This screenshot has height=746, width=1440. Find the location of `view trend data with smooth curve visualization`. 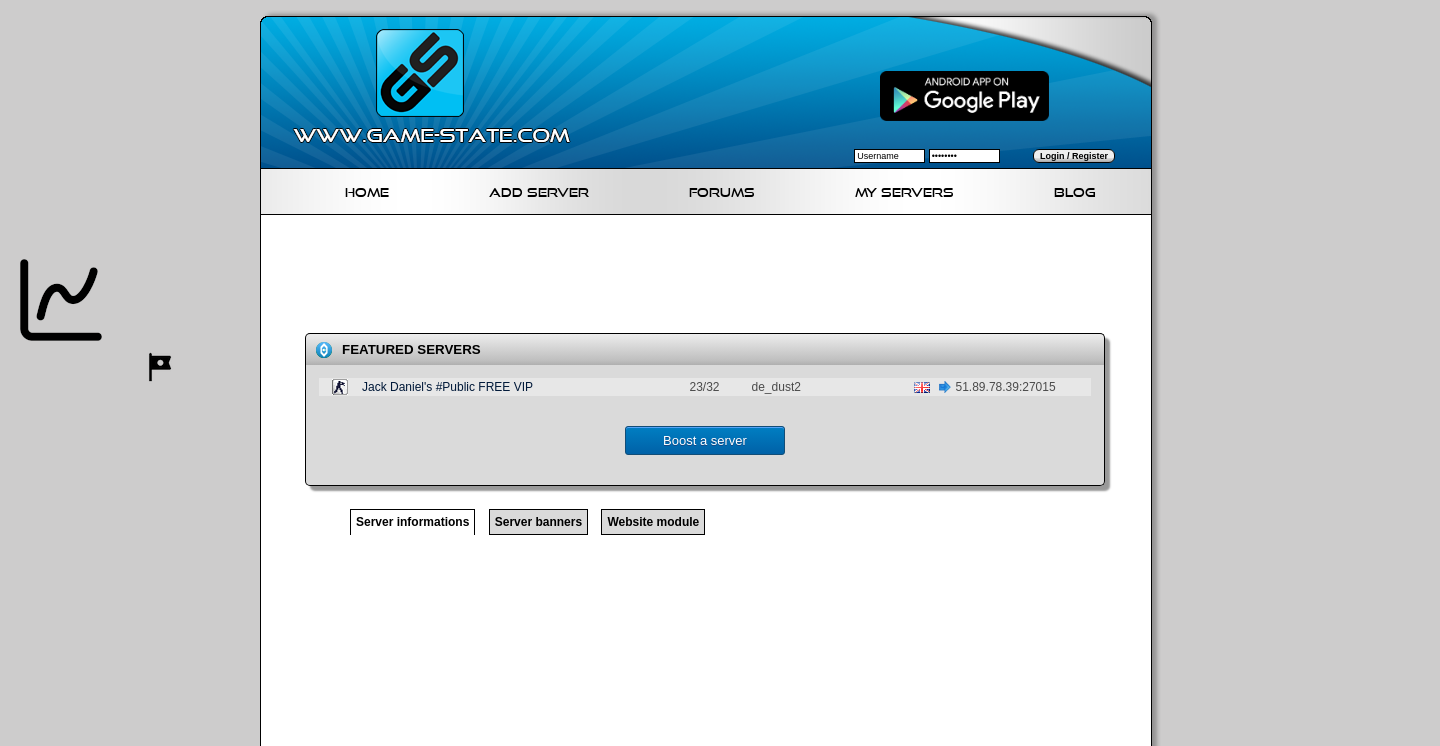

view trend data with smooth curve visualization is located at coordinates (61, 300).